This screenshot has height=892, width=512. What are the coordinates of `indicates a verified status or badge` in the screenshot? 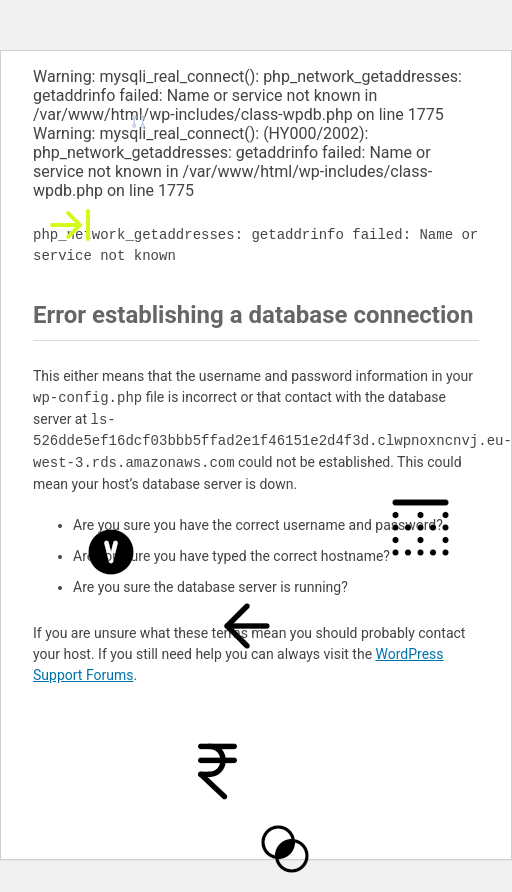 It's located at (111, 552).